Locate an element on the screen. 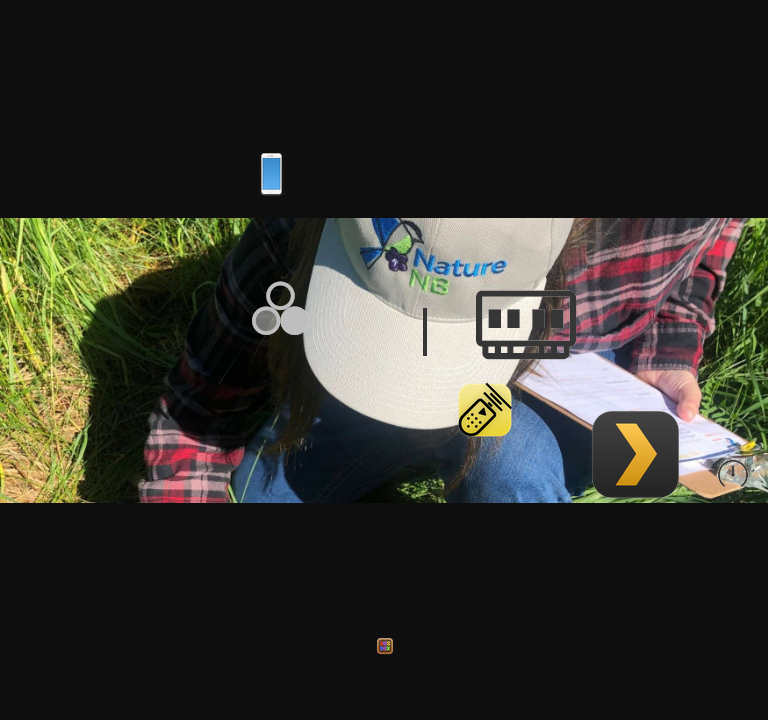 This screenshot has height=720, width=768. open community remote app is located at coordinates (485, 410).